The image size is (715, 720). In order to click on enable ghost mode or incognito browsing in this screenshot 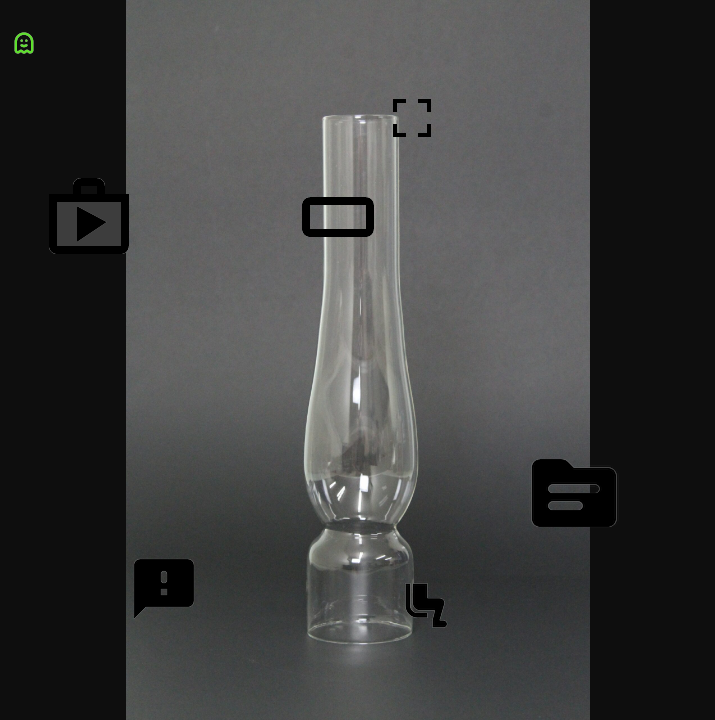, I will do `click(24, 43)`.